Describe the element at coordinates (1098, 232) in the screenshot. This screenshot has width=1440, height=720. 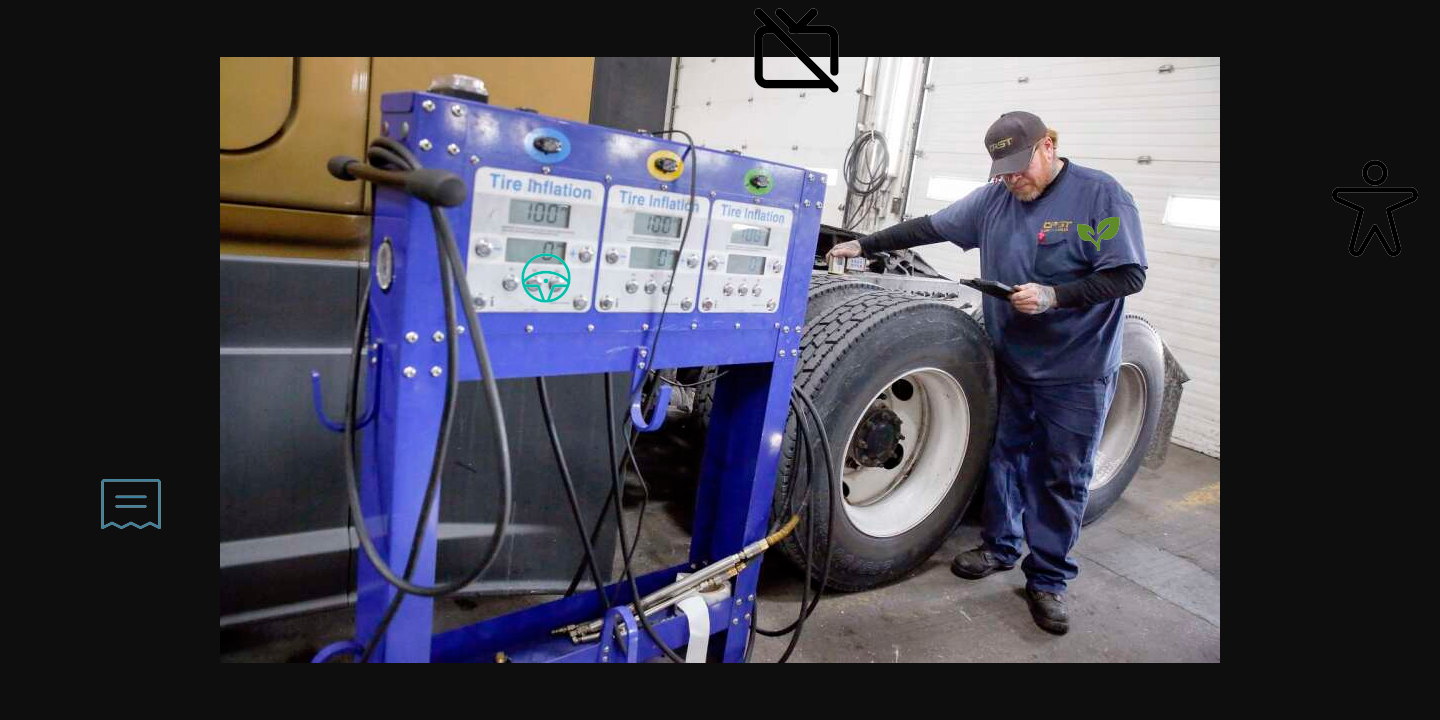
I see `access plant care or gardening features` at that location.